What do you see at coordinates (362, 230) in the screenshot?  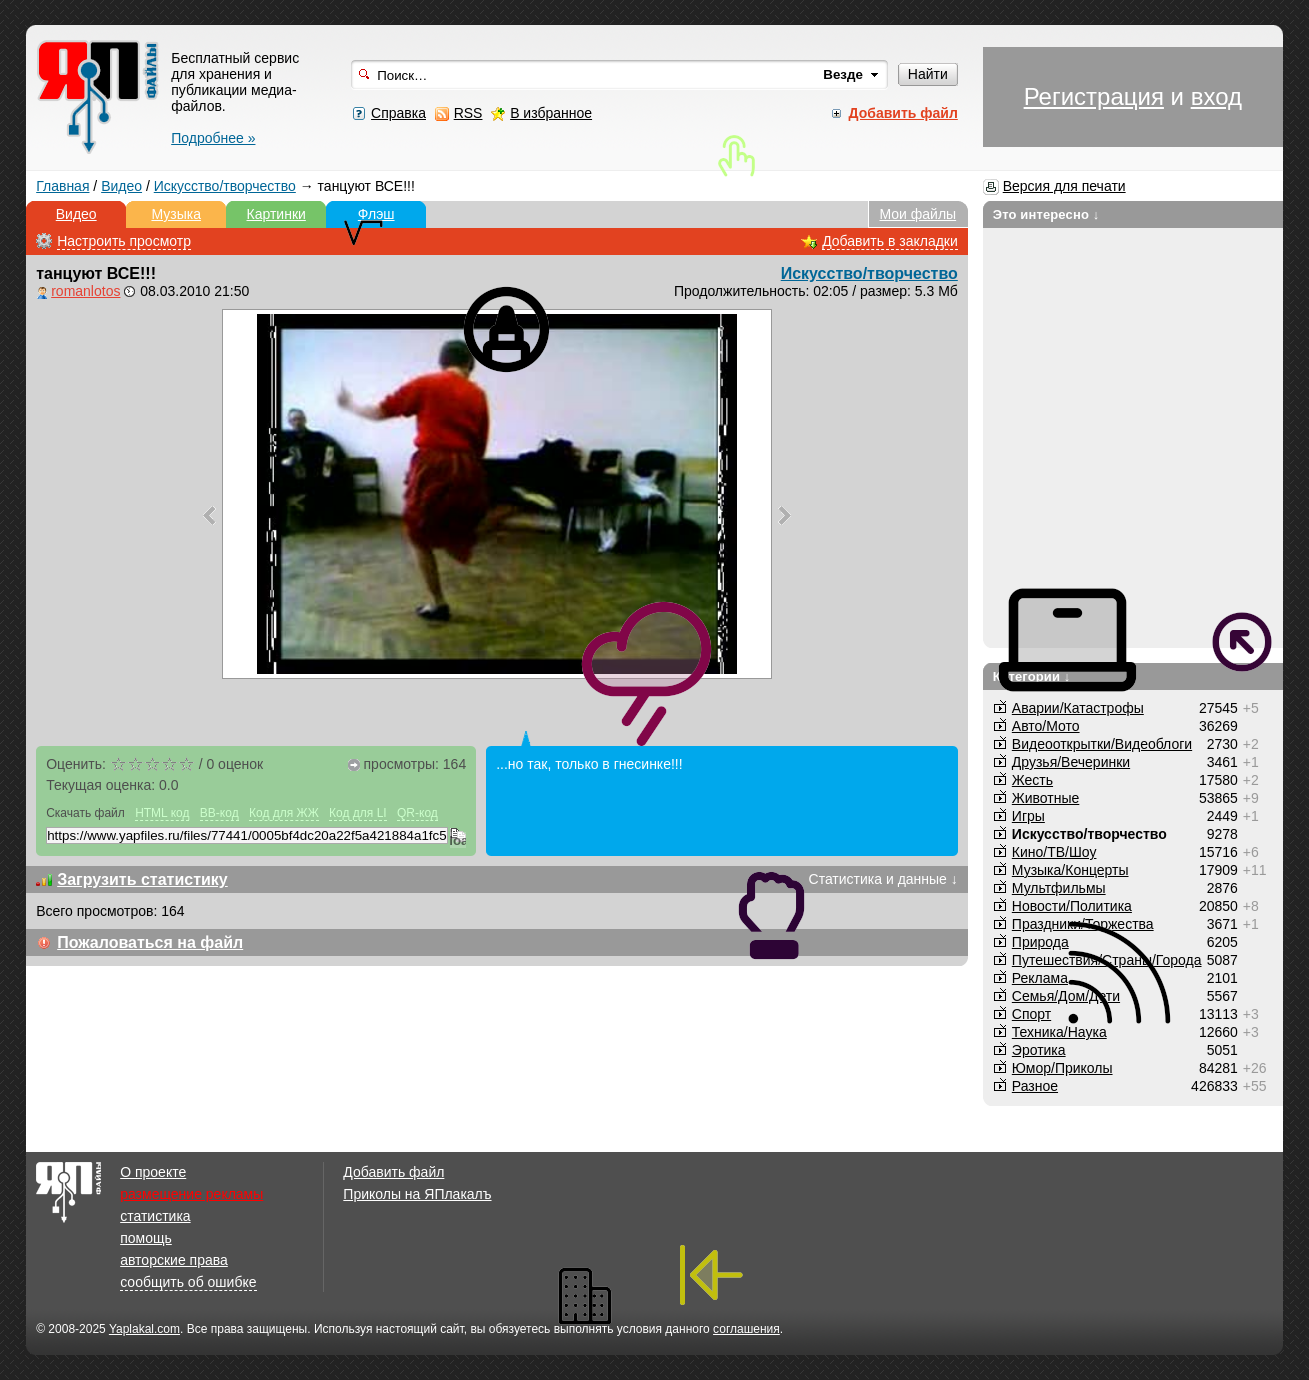 I see `enter or calculate a square root value` at bounding box center [362, 230].